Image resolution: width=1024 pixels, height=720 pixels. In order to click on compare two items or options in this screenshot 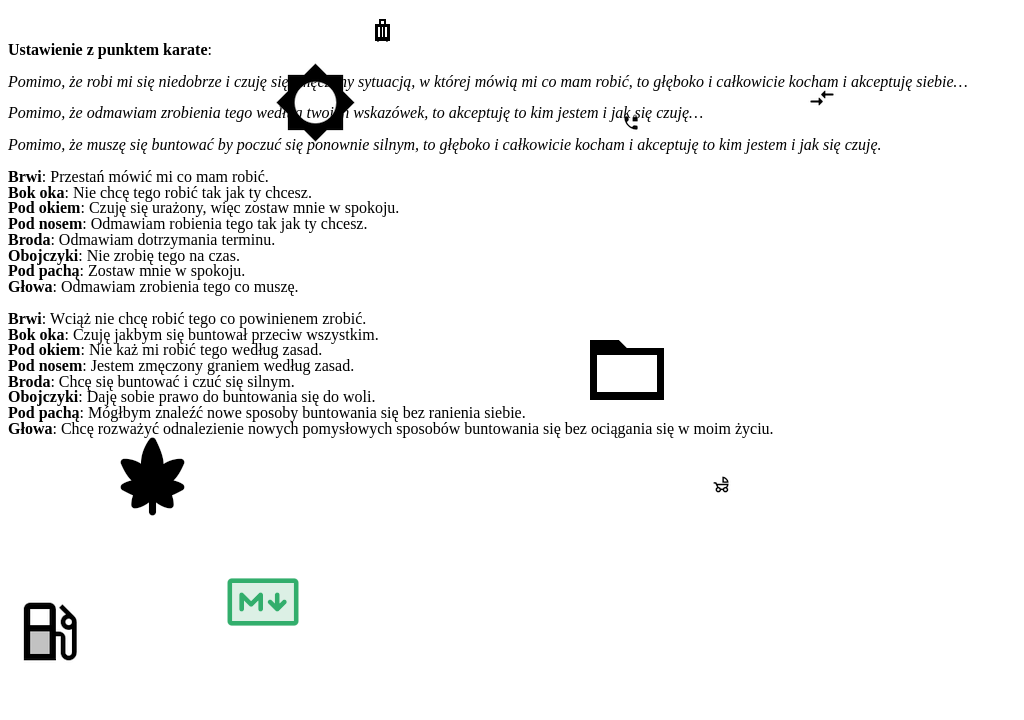, I will do `click(822, 98)`.